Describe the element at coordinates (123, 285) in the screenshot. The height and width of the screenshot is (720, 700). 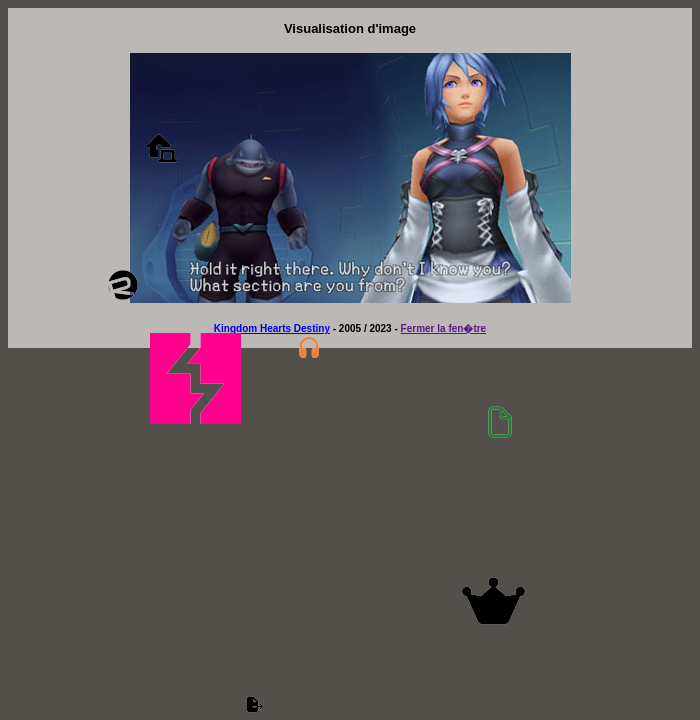
I see `resolving brand logo` at that location.